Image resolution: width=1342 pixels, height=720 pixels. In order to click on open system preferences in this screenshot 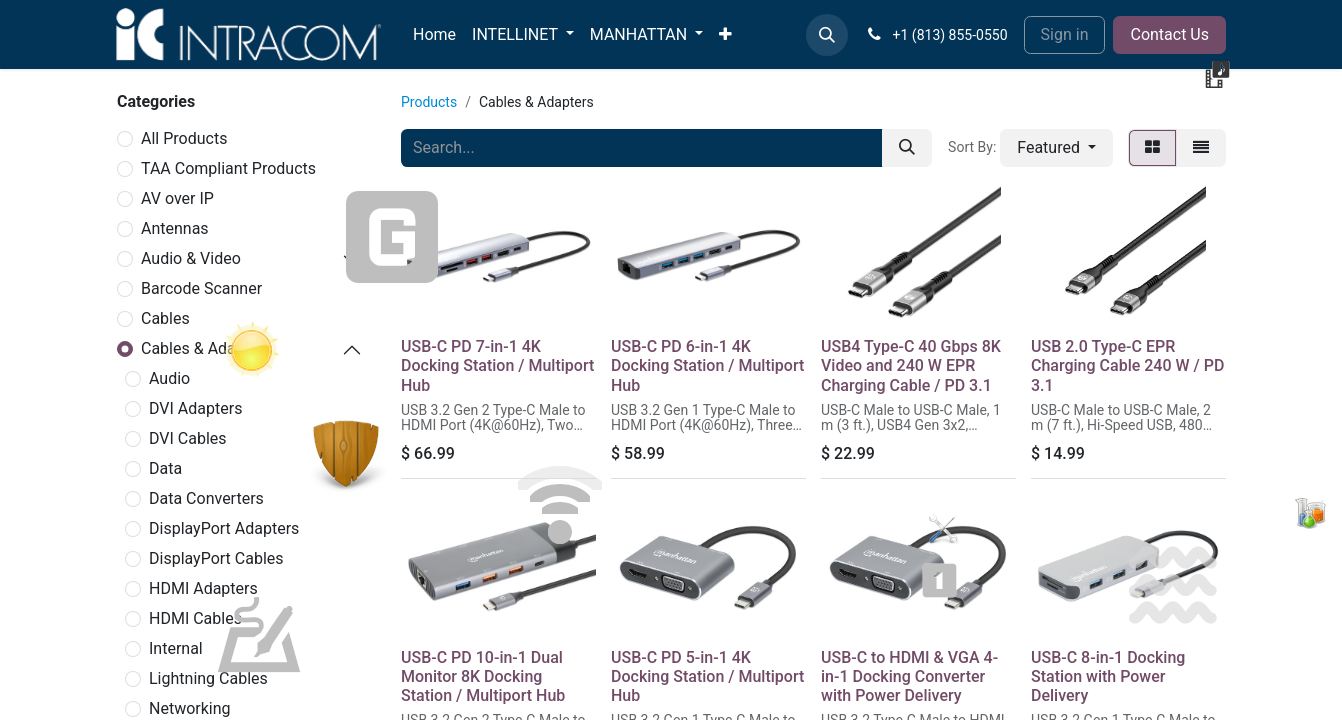, I will do `click(943, 529)`.